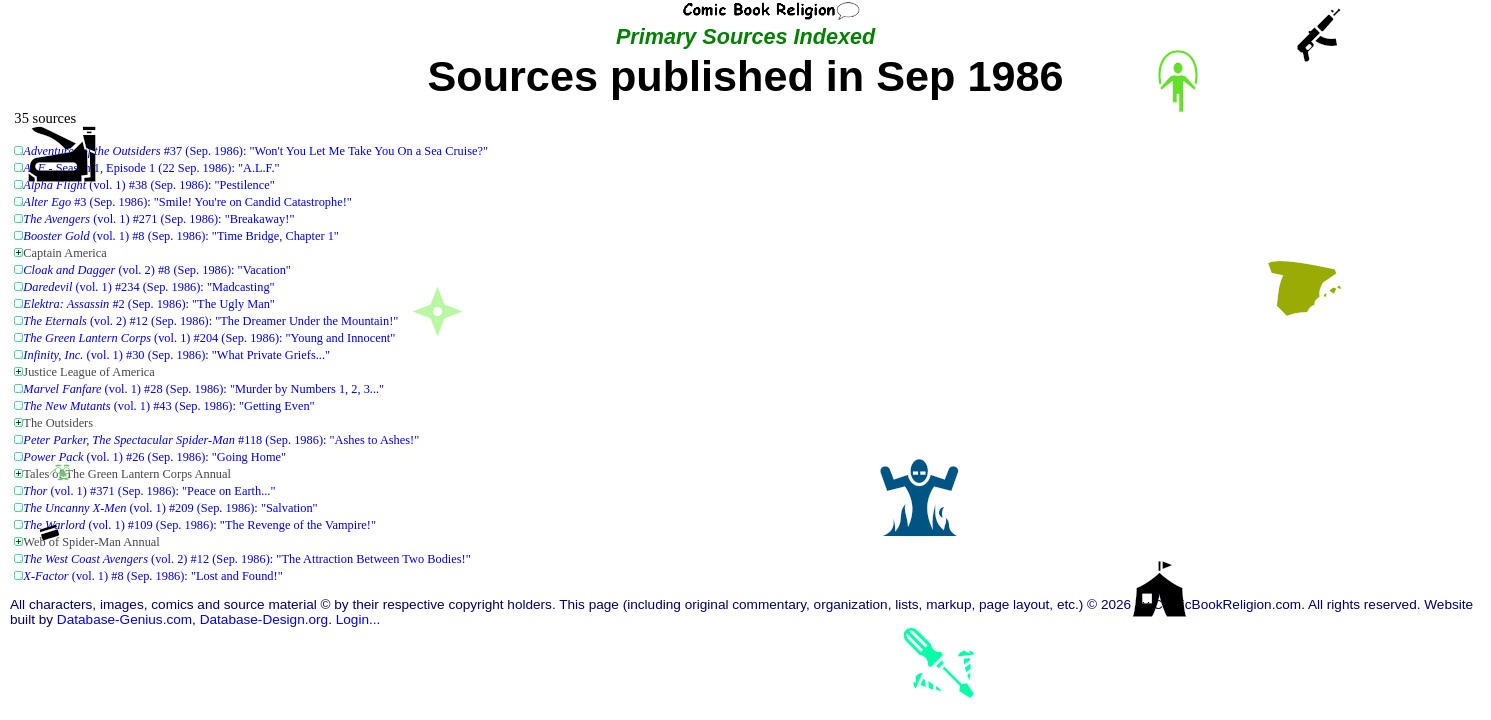 This screenshot has width=1491, height=720. What do you see at coordinates (920, 498) in the screenshot?
I see `summon or activate ifrit character` at bounding box center [920, 498].